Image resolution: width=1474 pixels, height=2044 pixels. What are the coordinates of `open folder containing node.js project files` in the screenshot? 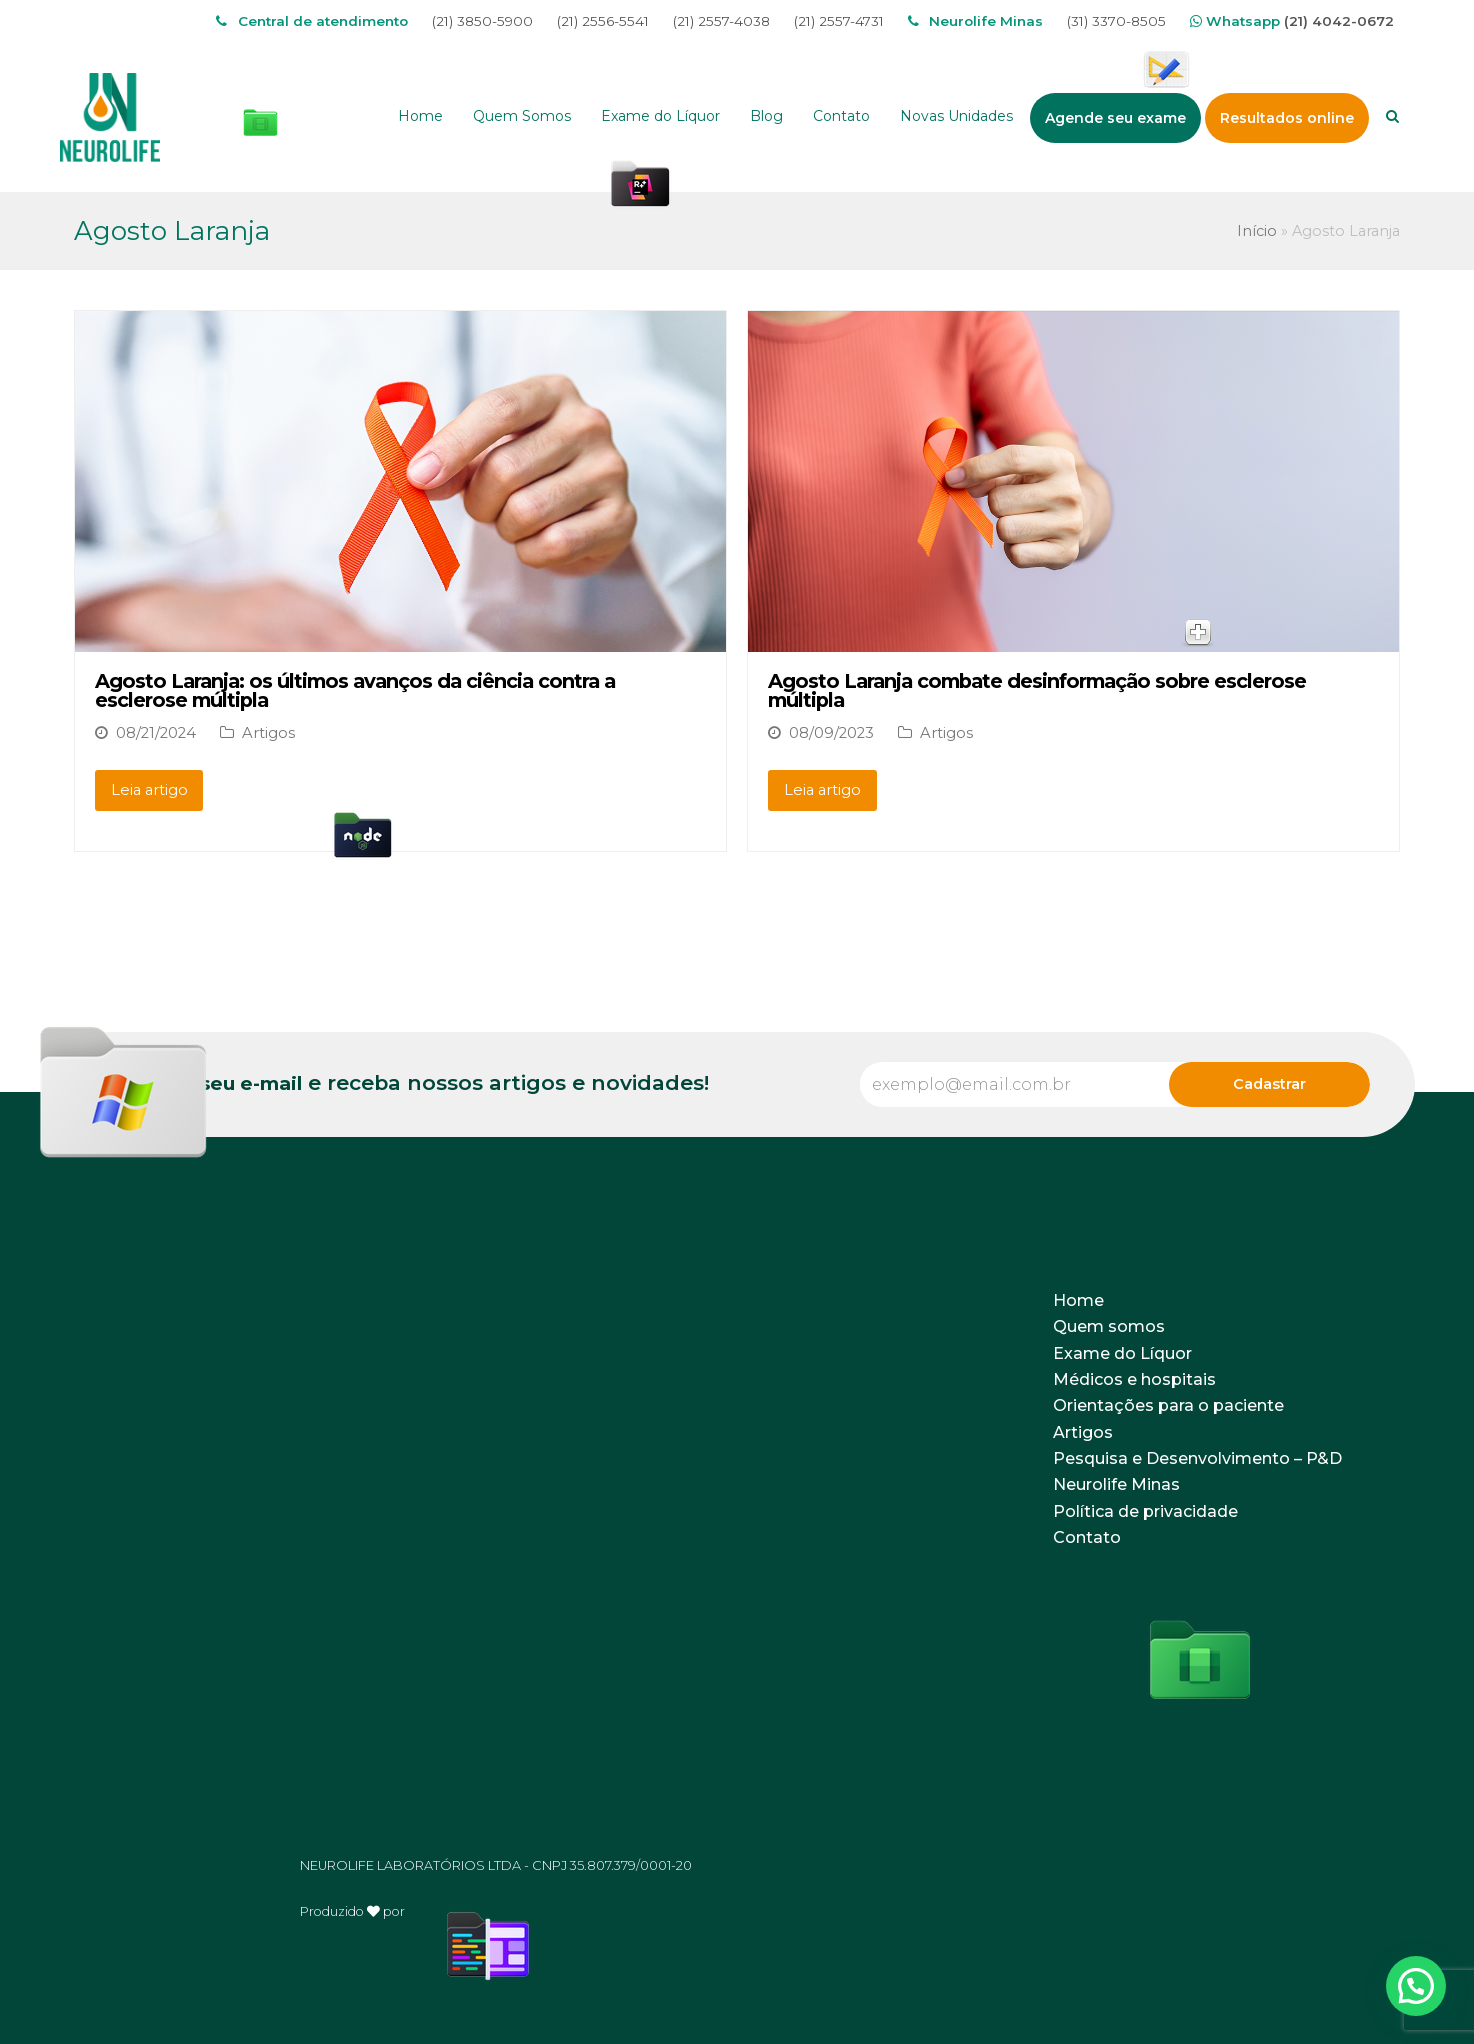 It's located at (362, 836).